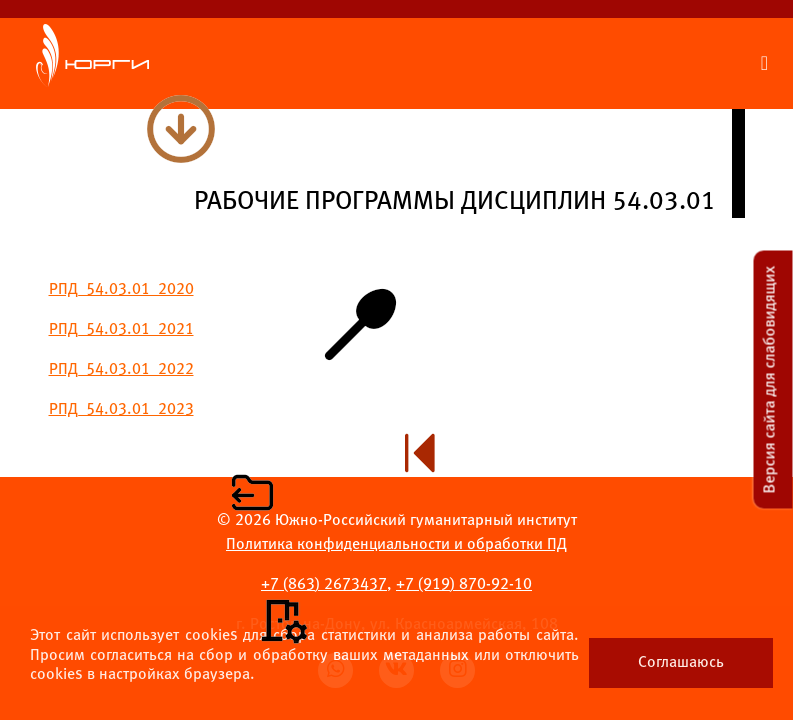 This screenshot has width=793, height=720. I want to click on export files from folder, so click(252, 493).